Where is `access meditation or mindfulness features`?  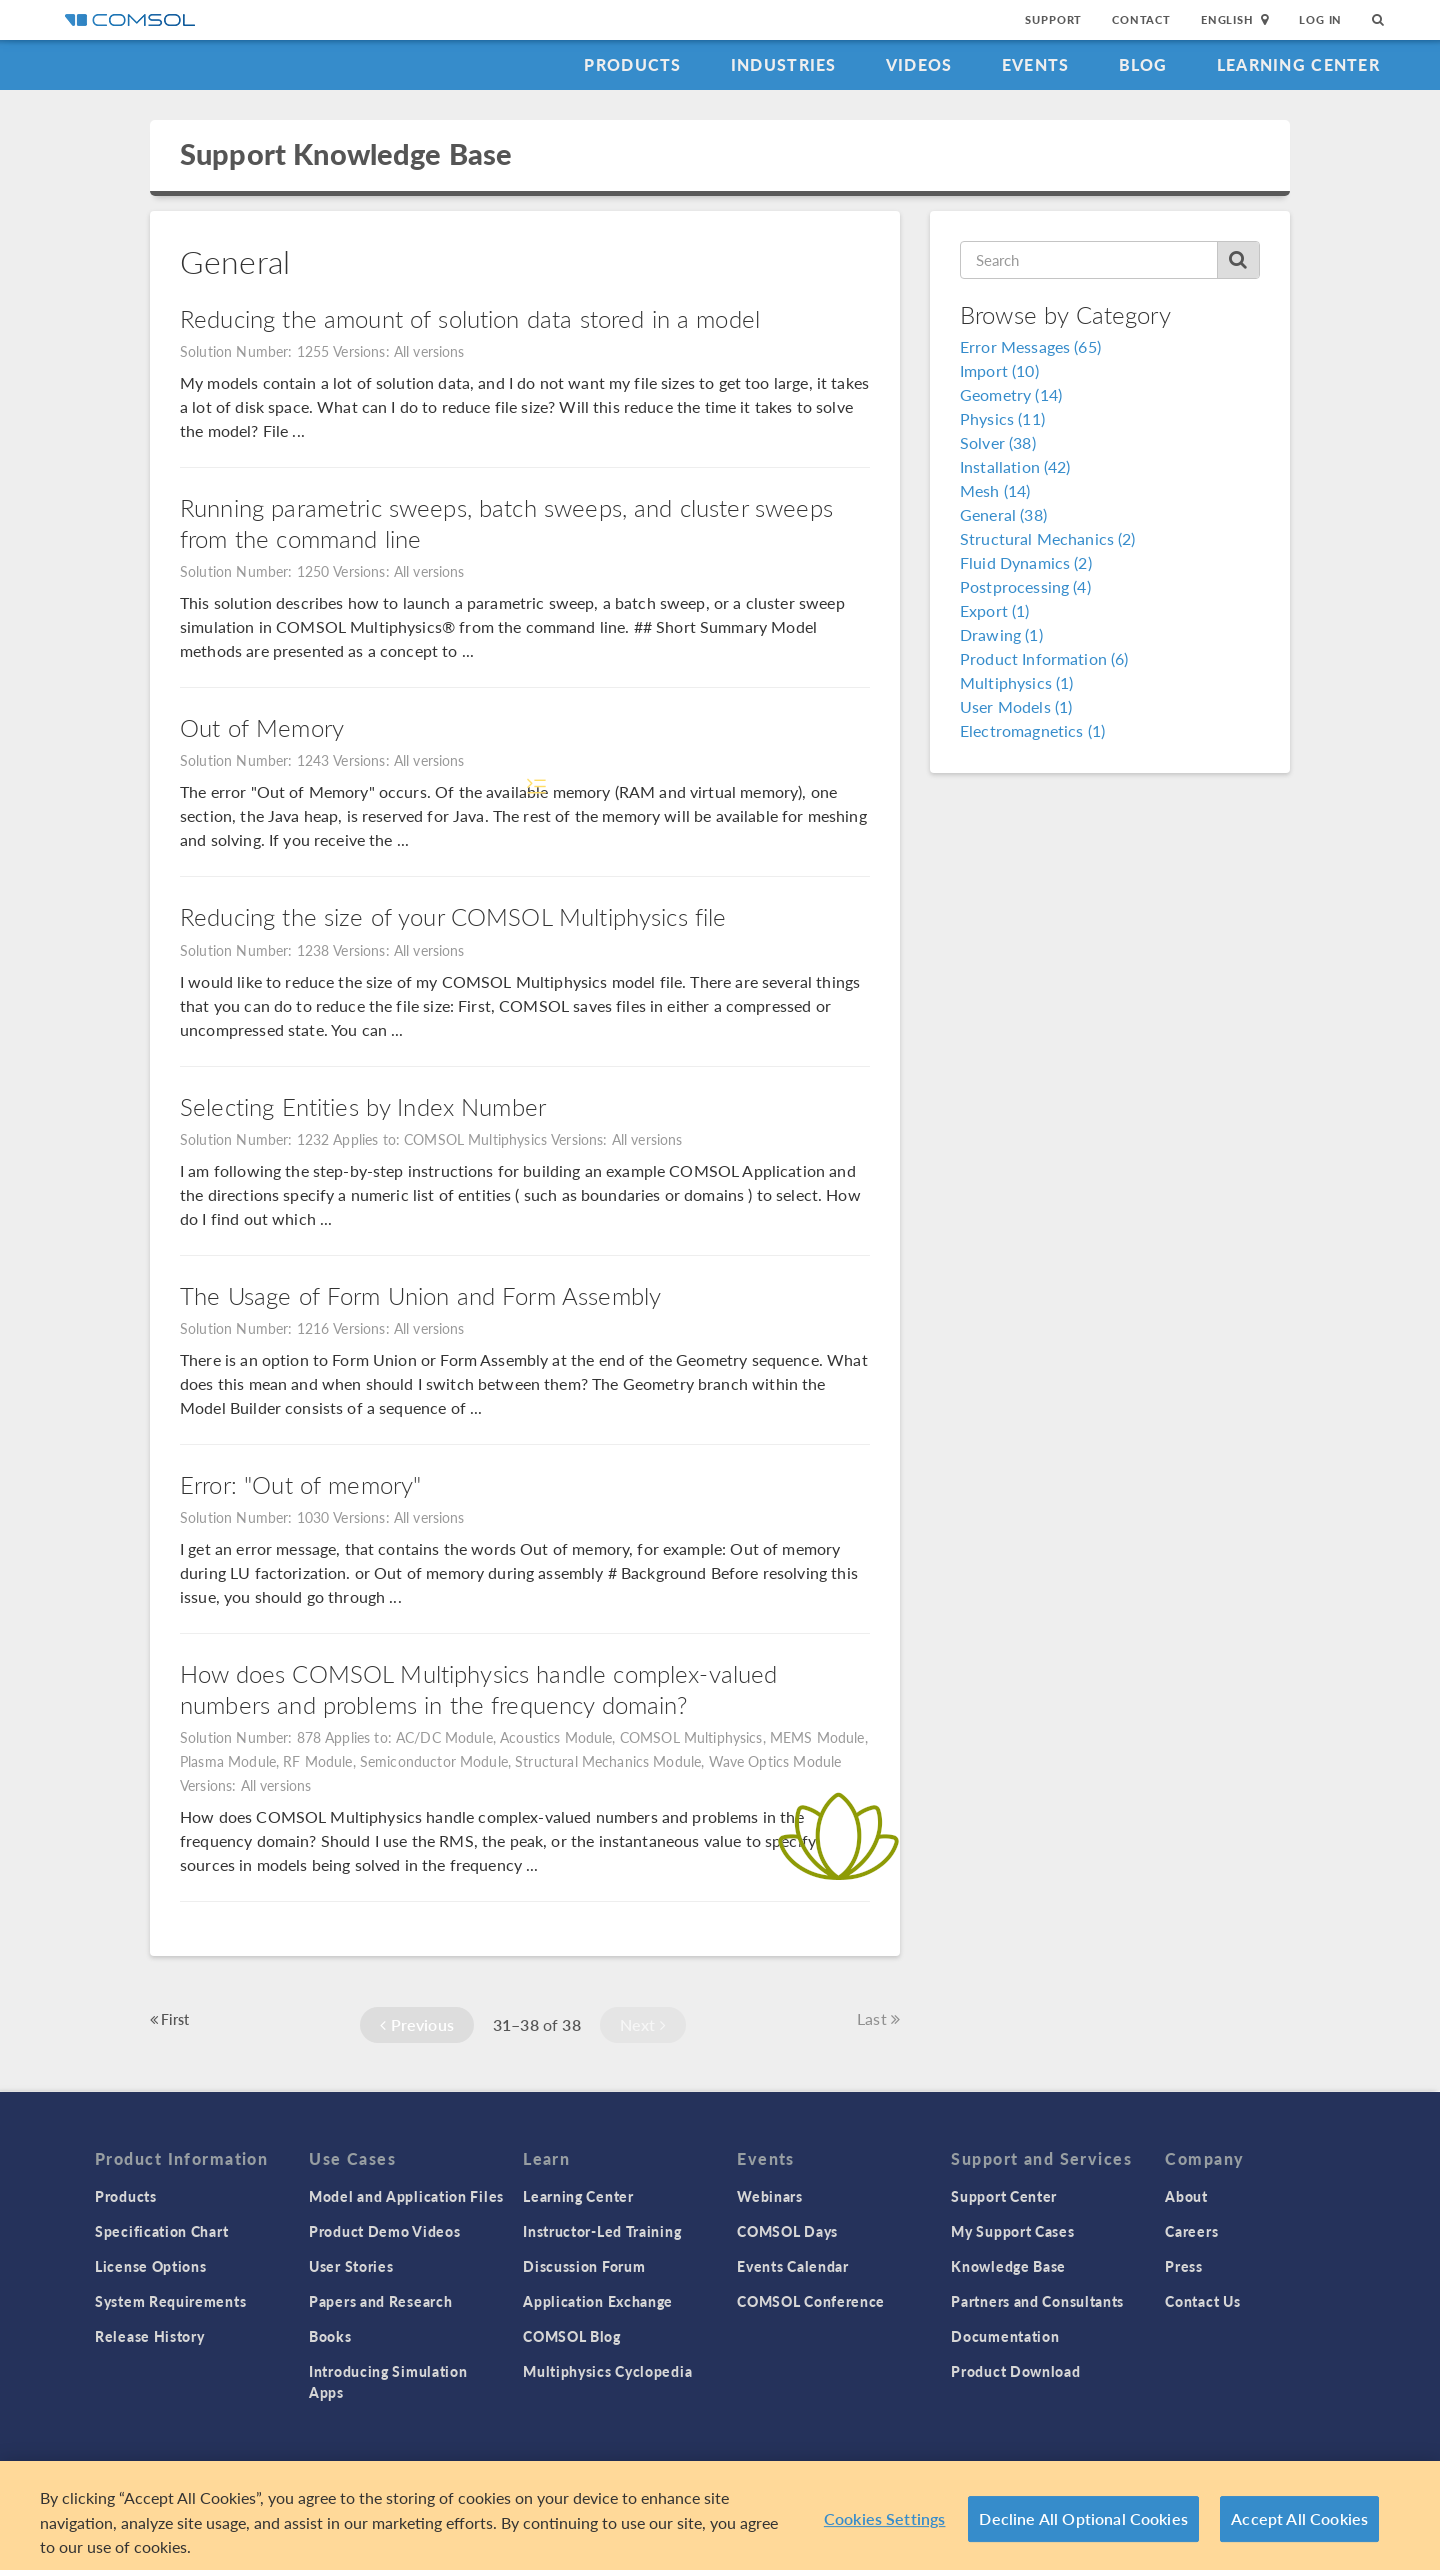
access meditation or mindfulness features is located at coordinates (838, 1840).